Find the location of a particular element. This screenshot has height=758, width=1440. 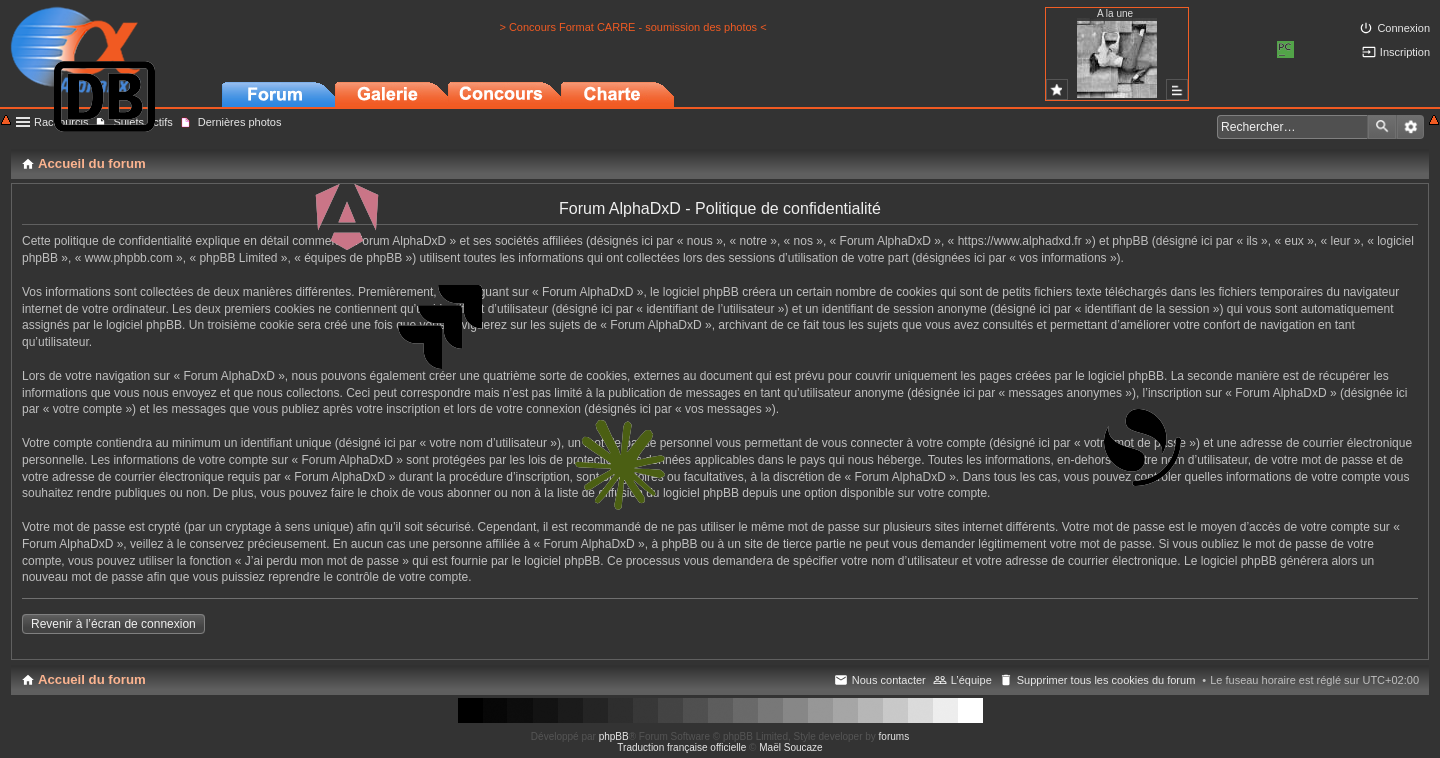

indicates an Angular framework application is located at coordinates (347, 217).